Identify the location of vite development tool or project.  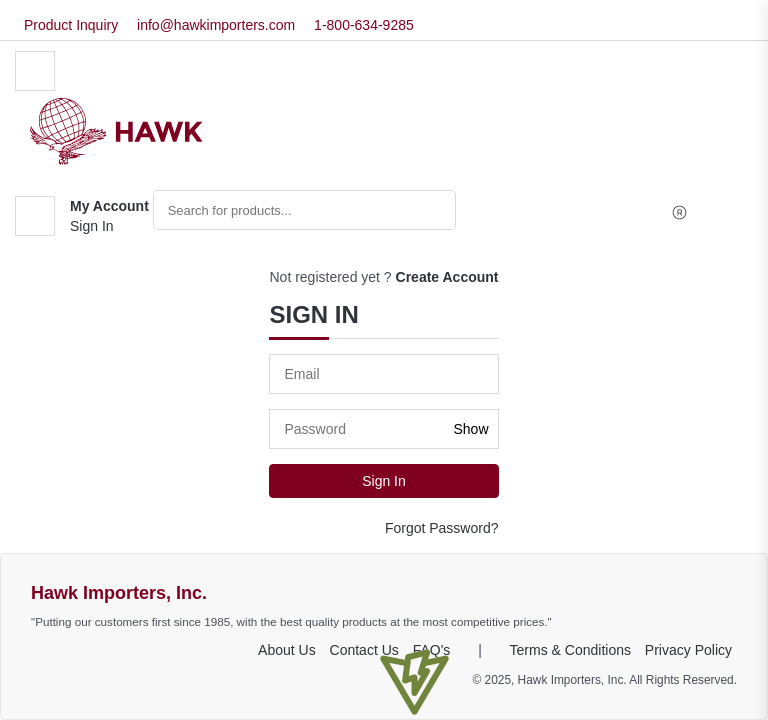
(414, 680).